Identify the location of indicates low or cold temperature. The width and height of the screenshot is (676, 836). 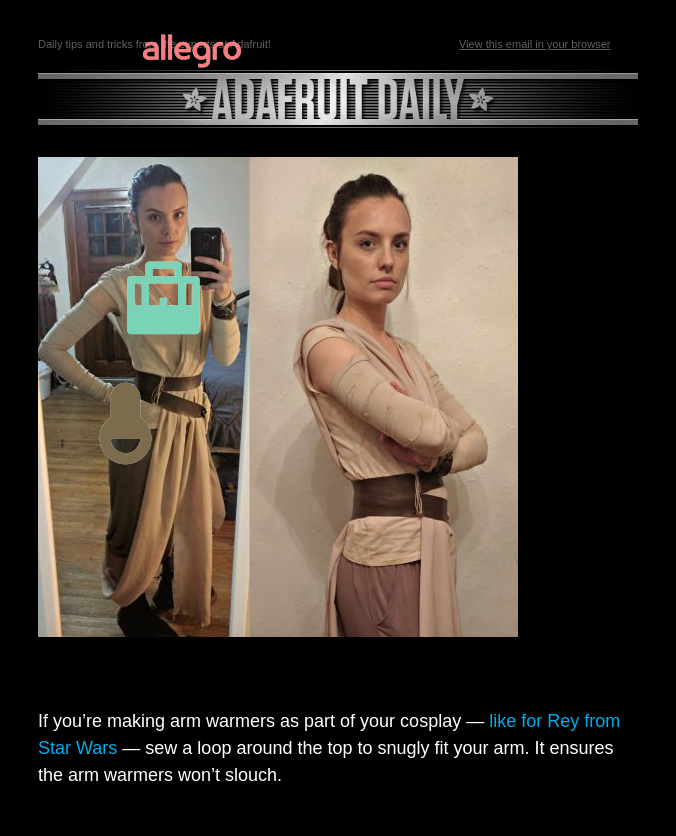
(125, 423).